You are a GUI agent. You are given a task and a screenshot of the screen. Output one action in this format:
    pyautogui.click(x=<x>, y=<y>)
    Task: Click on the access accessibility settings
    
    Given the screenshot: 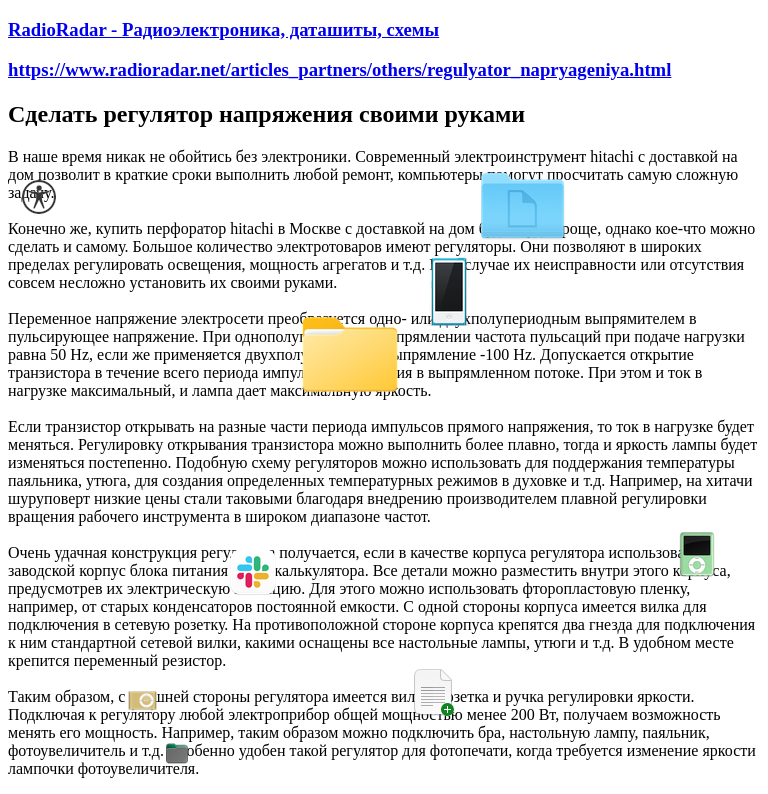 What is the action you would take?
    pyautogui.click(x=39, y=197)
    